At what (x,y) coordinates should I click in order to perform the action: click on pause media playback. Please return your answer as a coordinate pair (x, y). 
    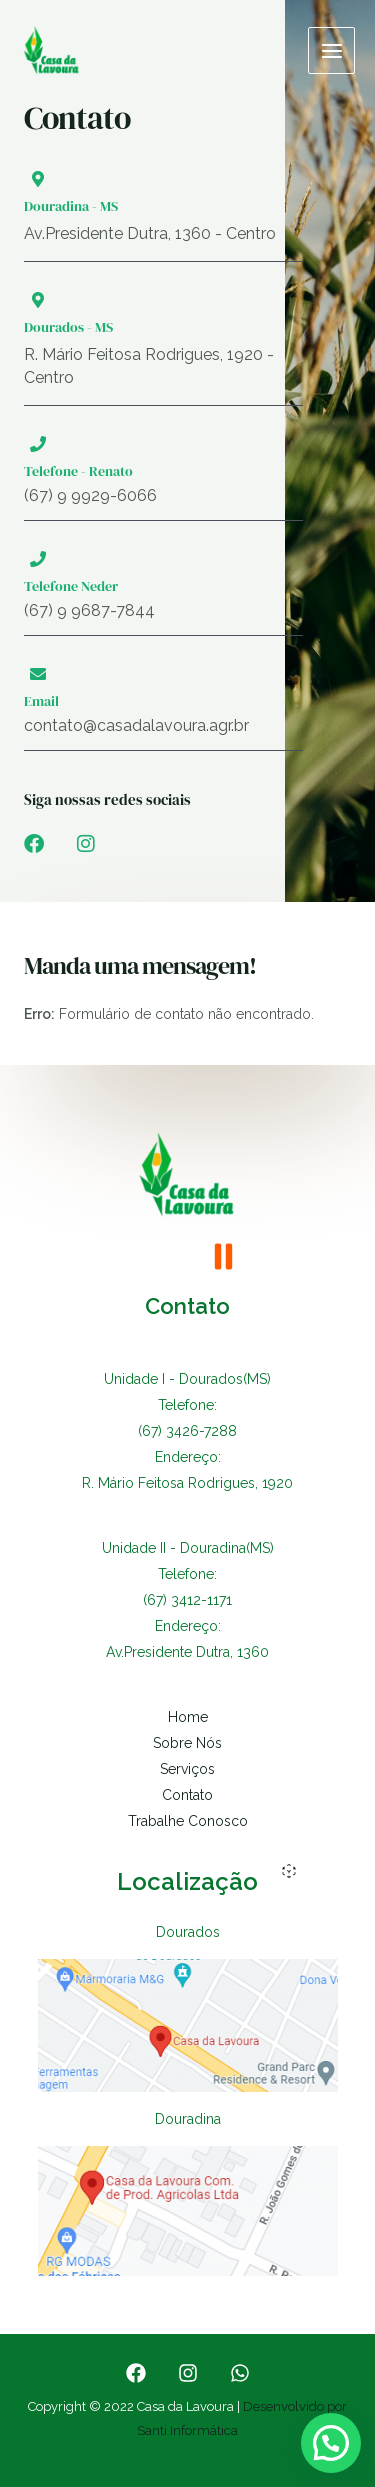
    Looking at the image, I should click on (223, 1256).